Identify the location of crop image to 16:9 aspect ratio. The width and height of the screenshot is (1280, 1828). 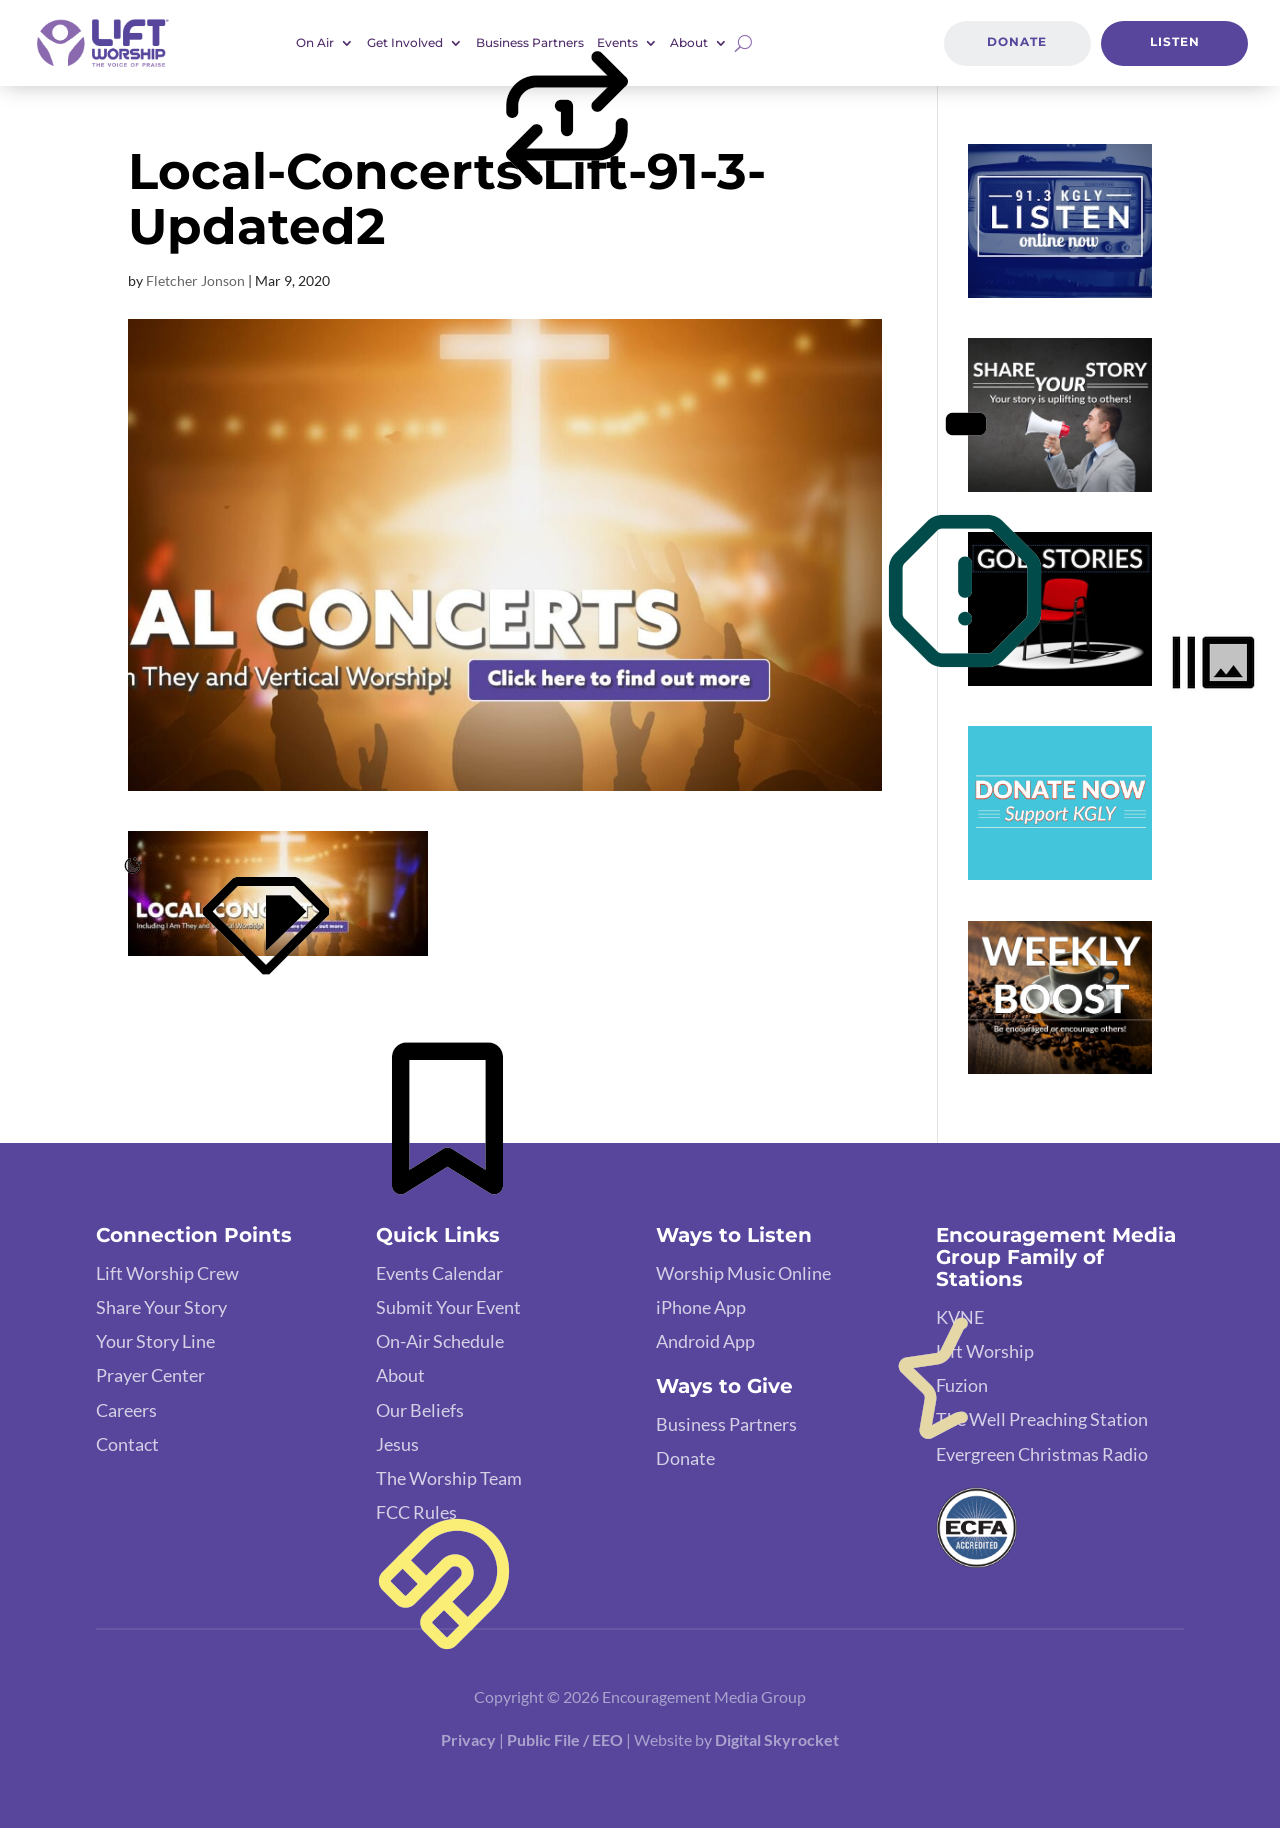
(966, 424).